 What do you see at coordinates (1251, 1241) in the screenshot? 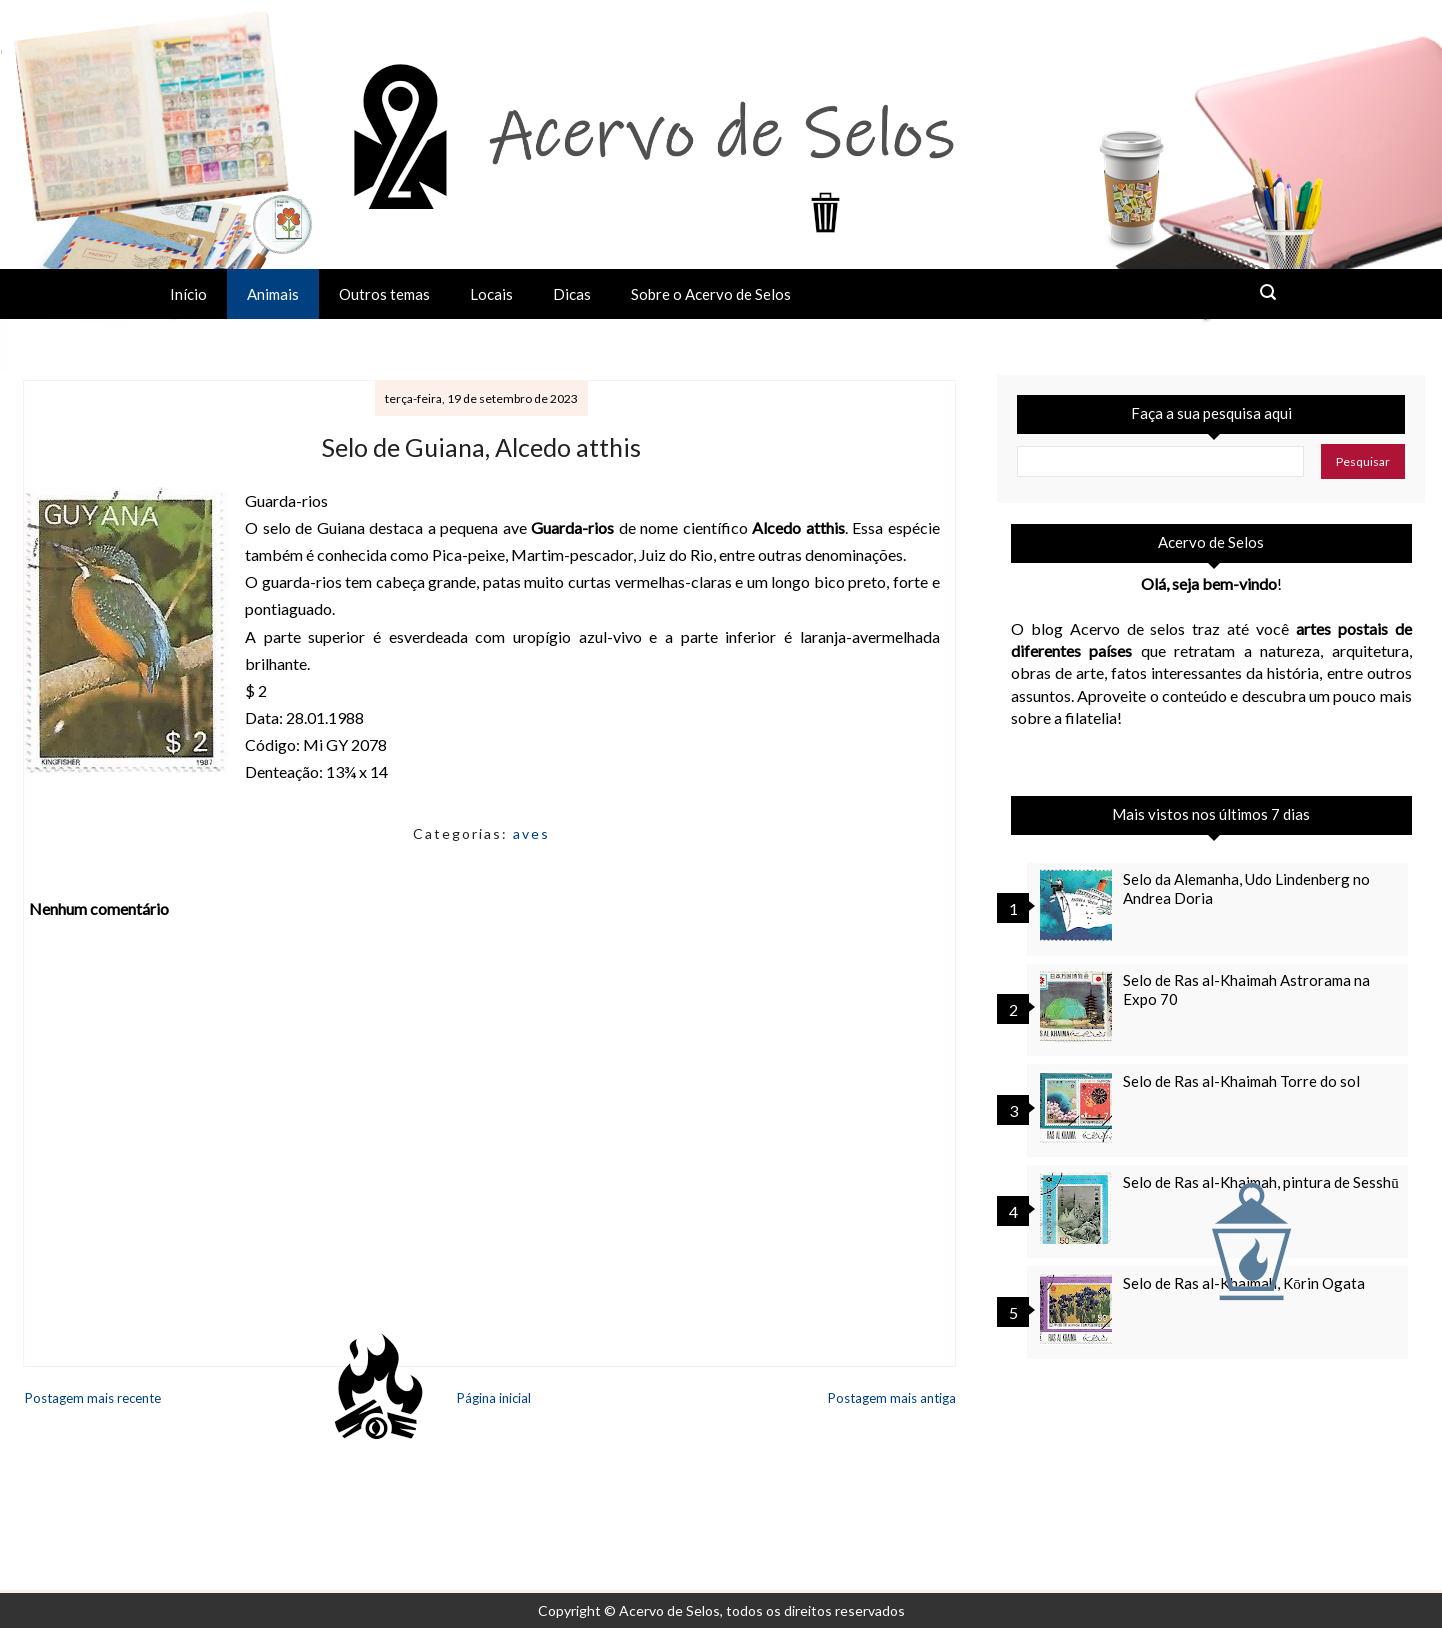
I see `toggle lantern or light source on/off` at bounding box center [1251, 1241].